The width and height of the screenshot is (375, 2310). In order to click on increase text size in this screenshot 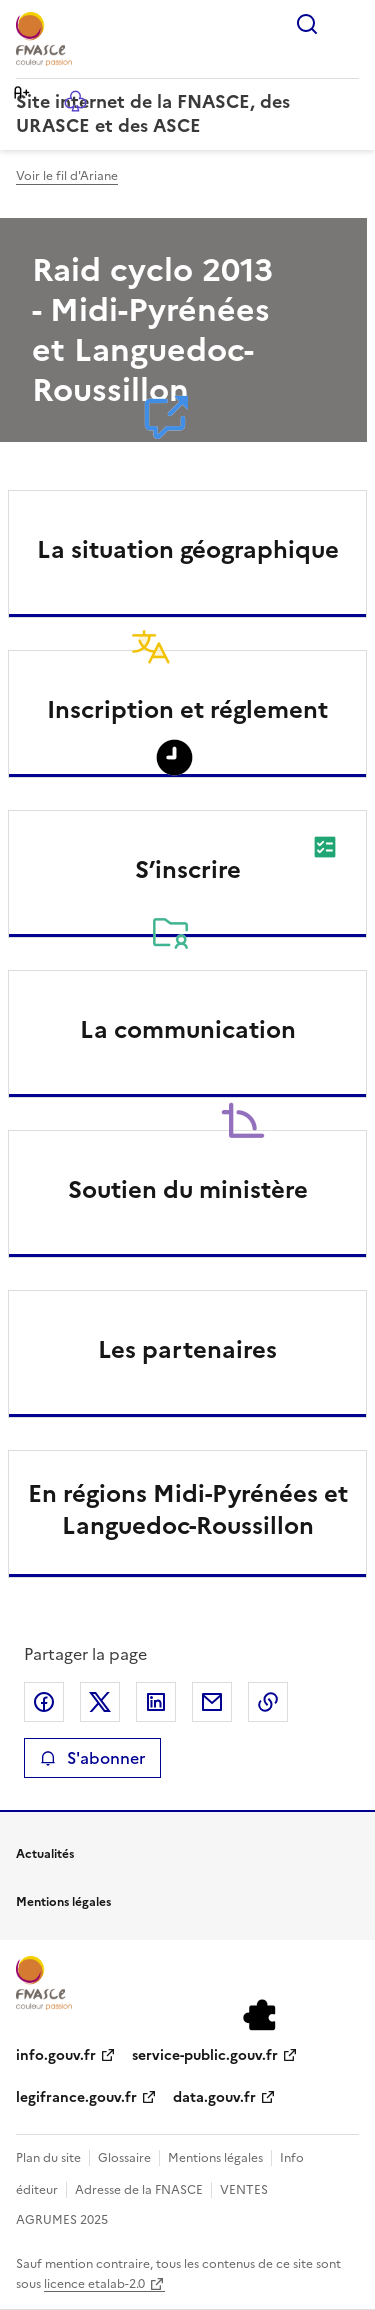, I will do `click(21, 92)`.